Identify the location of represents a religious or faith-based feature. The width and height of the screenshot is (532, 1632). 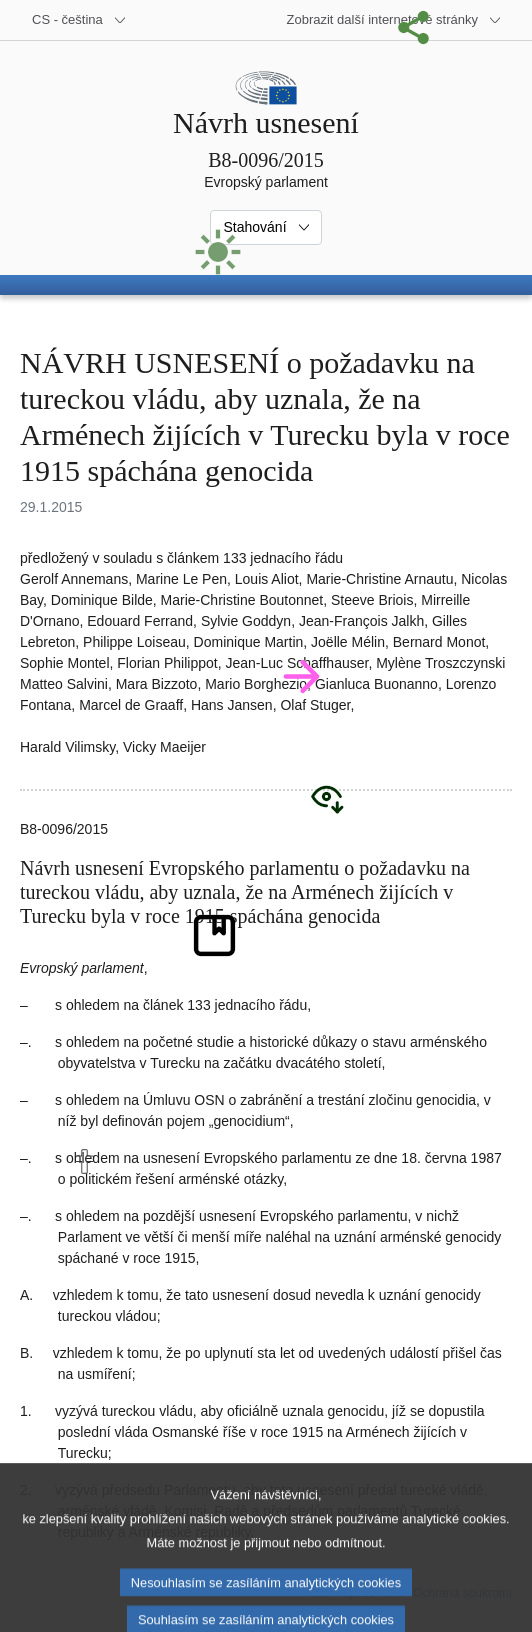
(84, 1161).